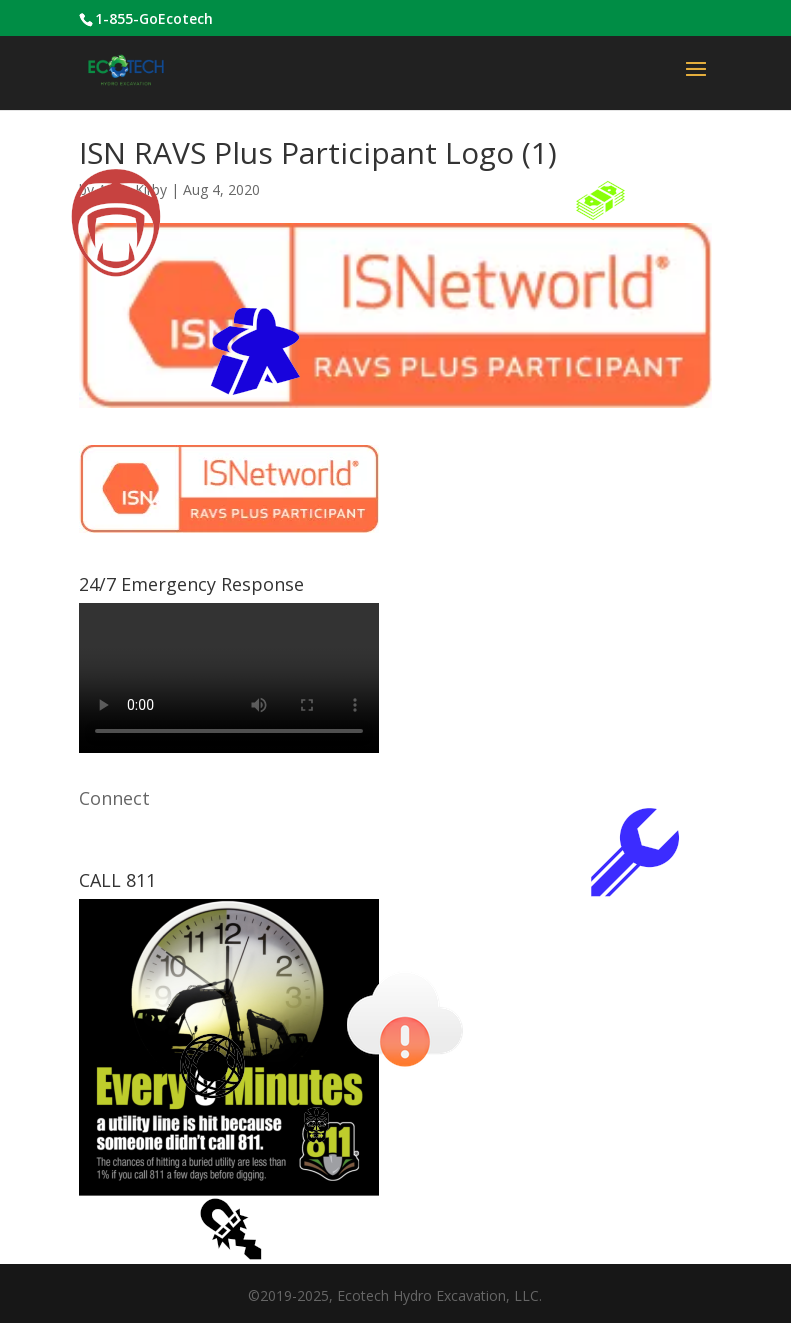 The width and height of the screenshot is (791, 1323). I want to click on access board game or tabletop gaming features, so click(255, 351).